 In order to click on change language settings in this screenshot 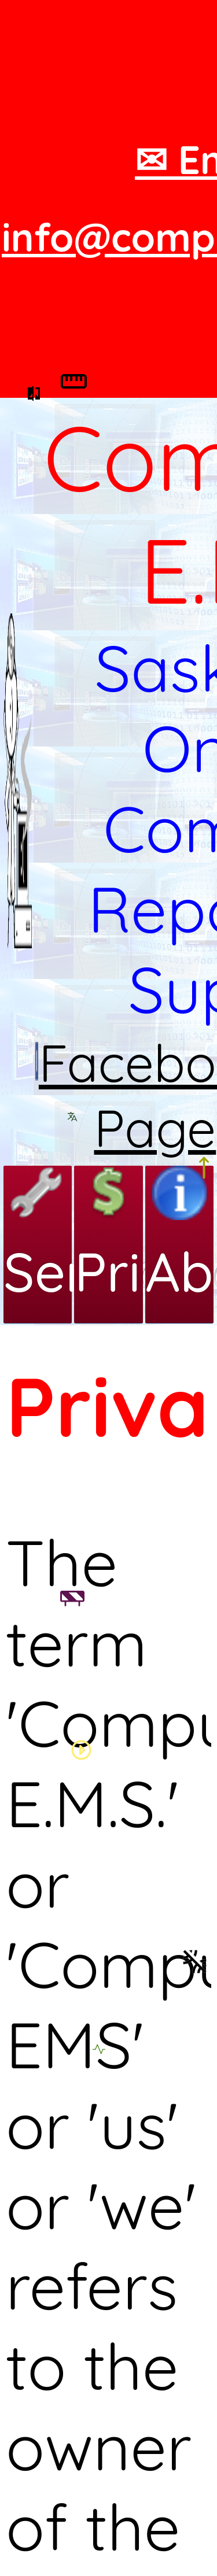, I will do `click(72, 1117)`.